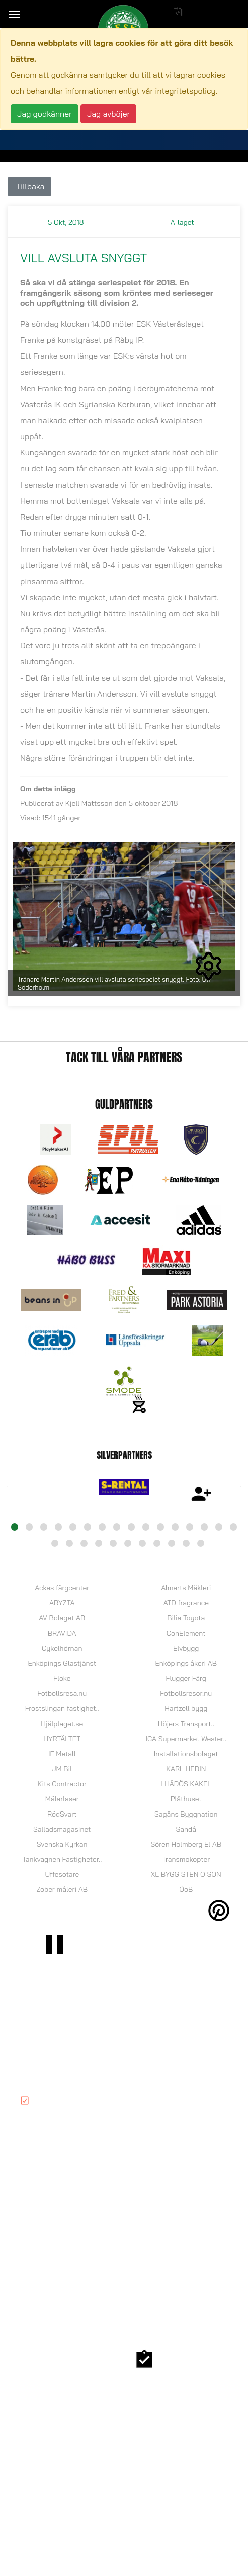  I want to click on share to Pinterest, so click(219, 1911).